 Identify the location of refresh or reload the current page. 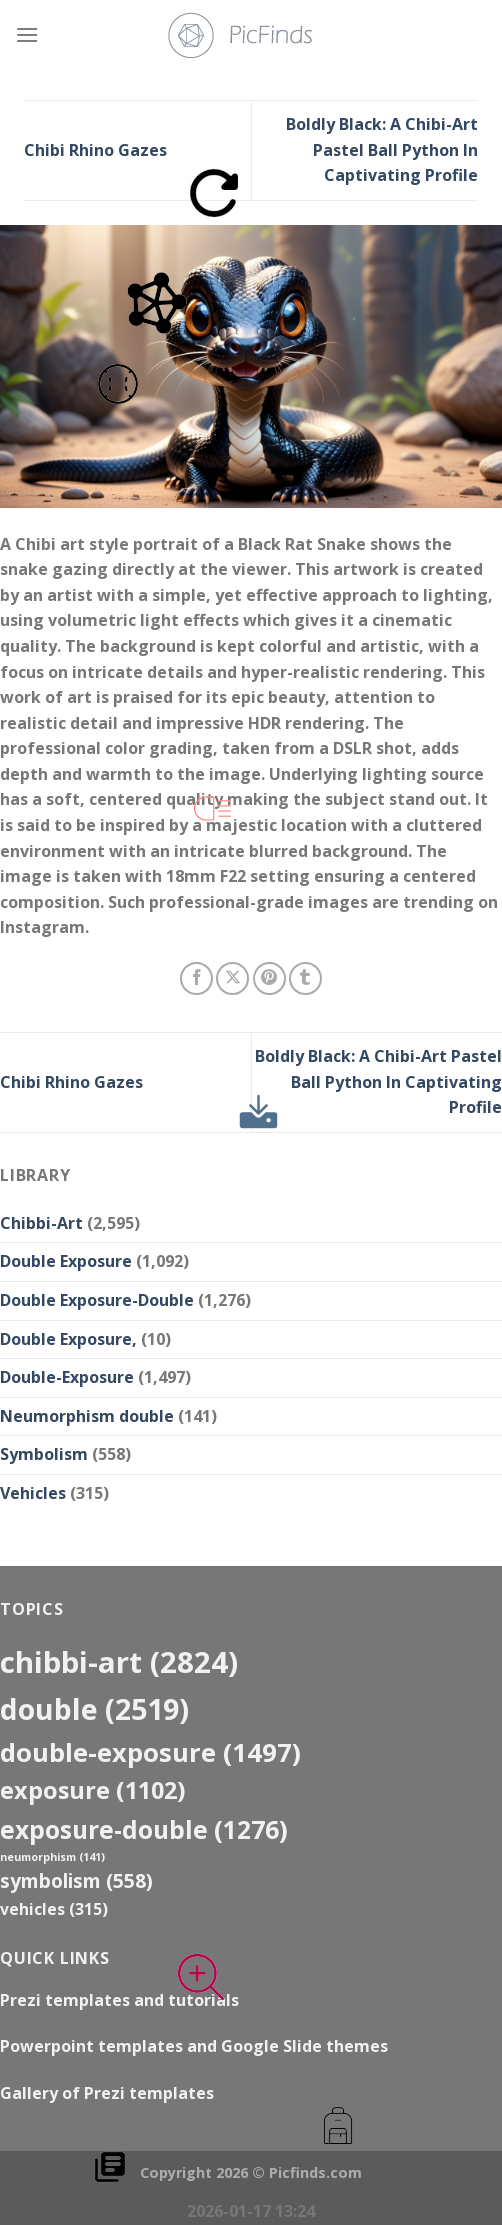
(214, 193).